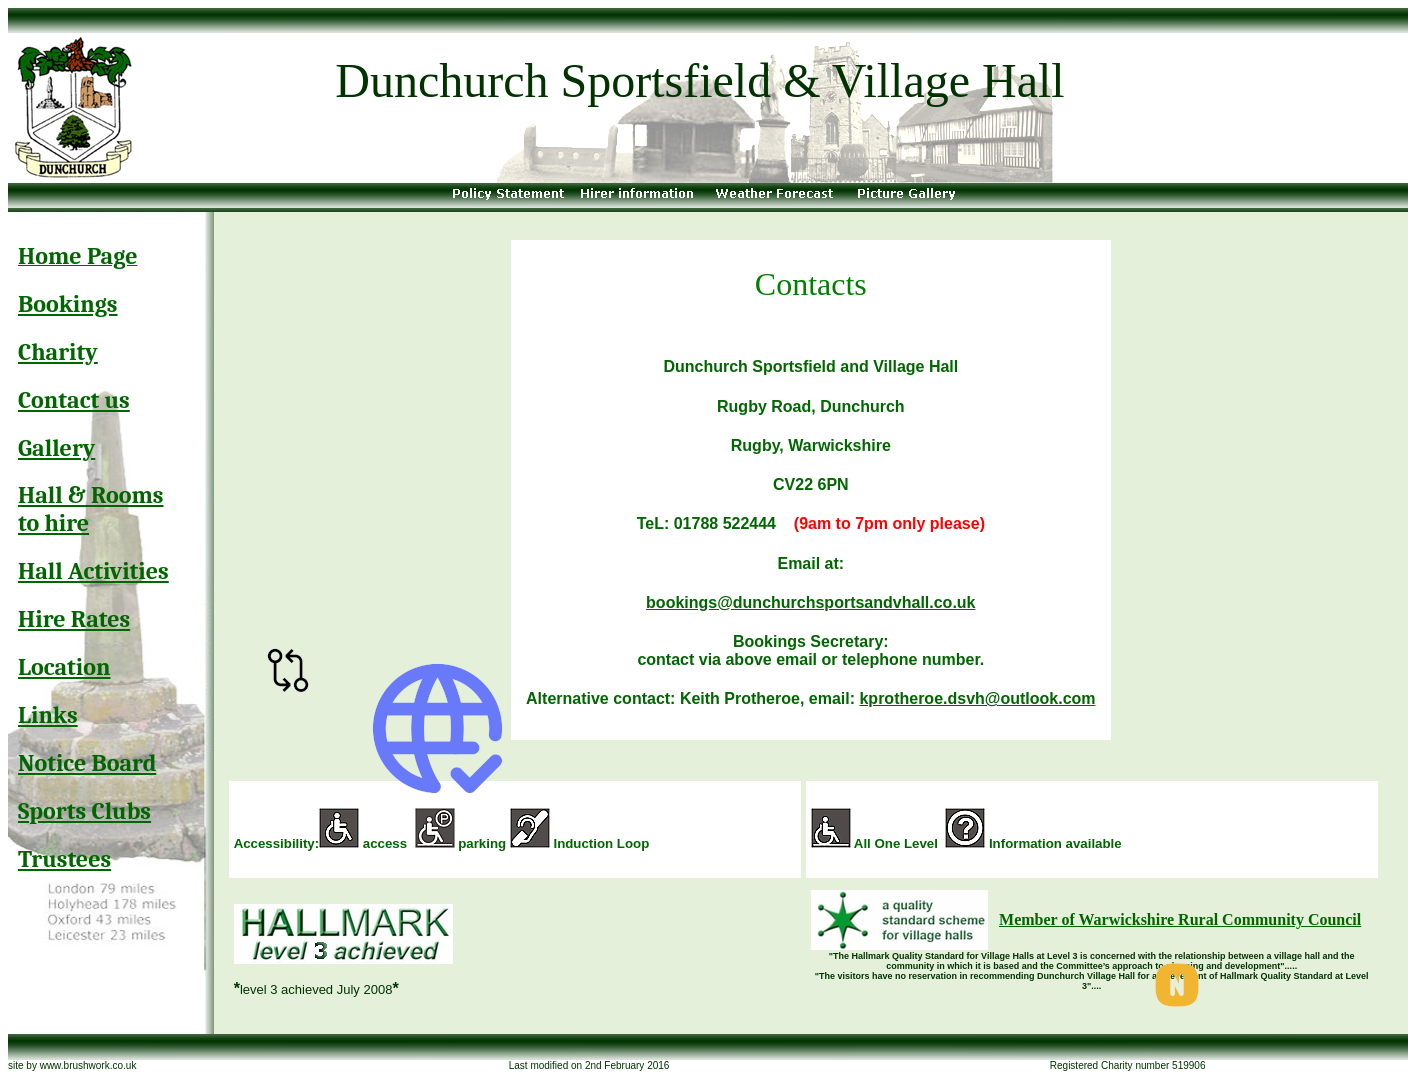  What do you see at coordinates (1177, 985) in the screenshot?
I see `indicates an item starting with the letter N` at bounding box center [1177, 985].